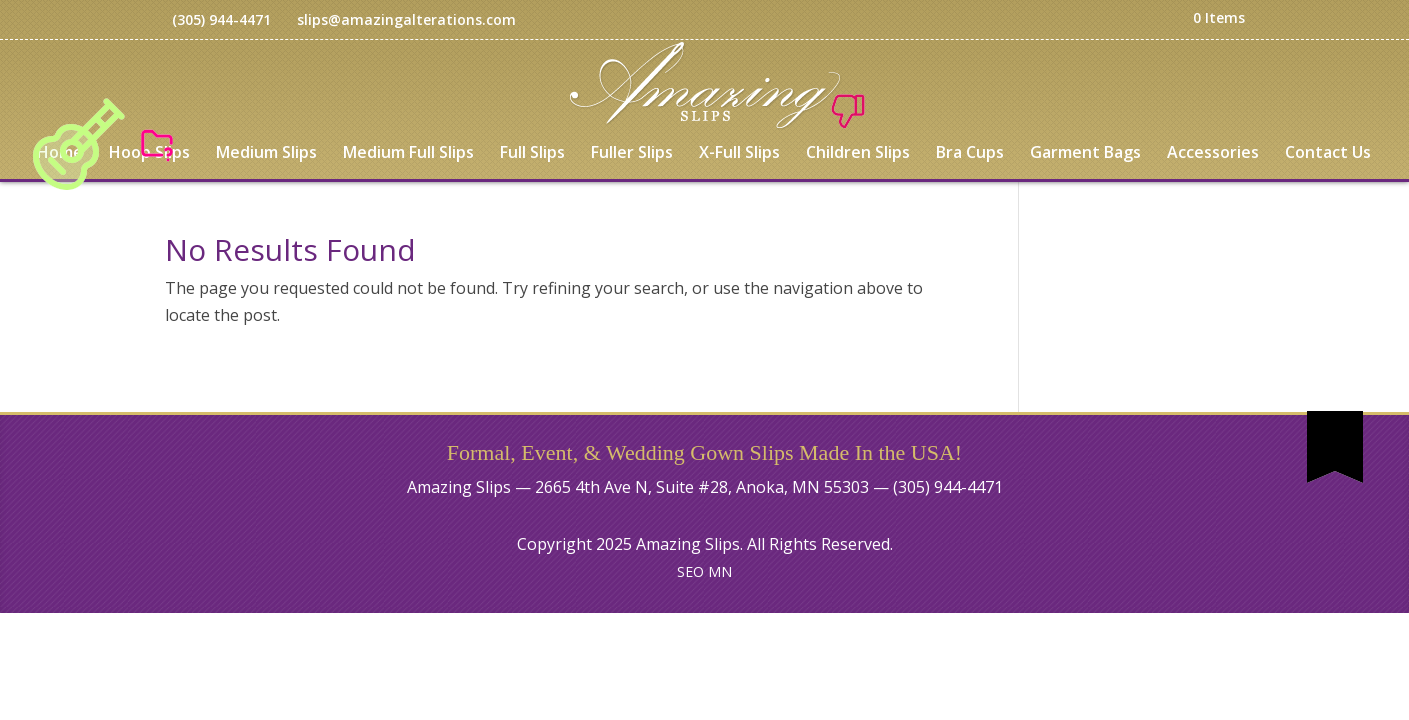  I want to click on access music or audio content, so click(78, 145).